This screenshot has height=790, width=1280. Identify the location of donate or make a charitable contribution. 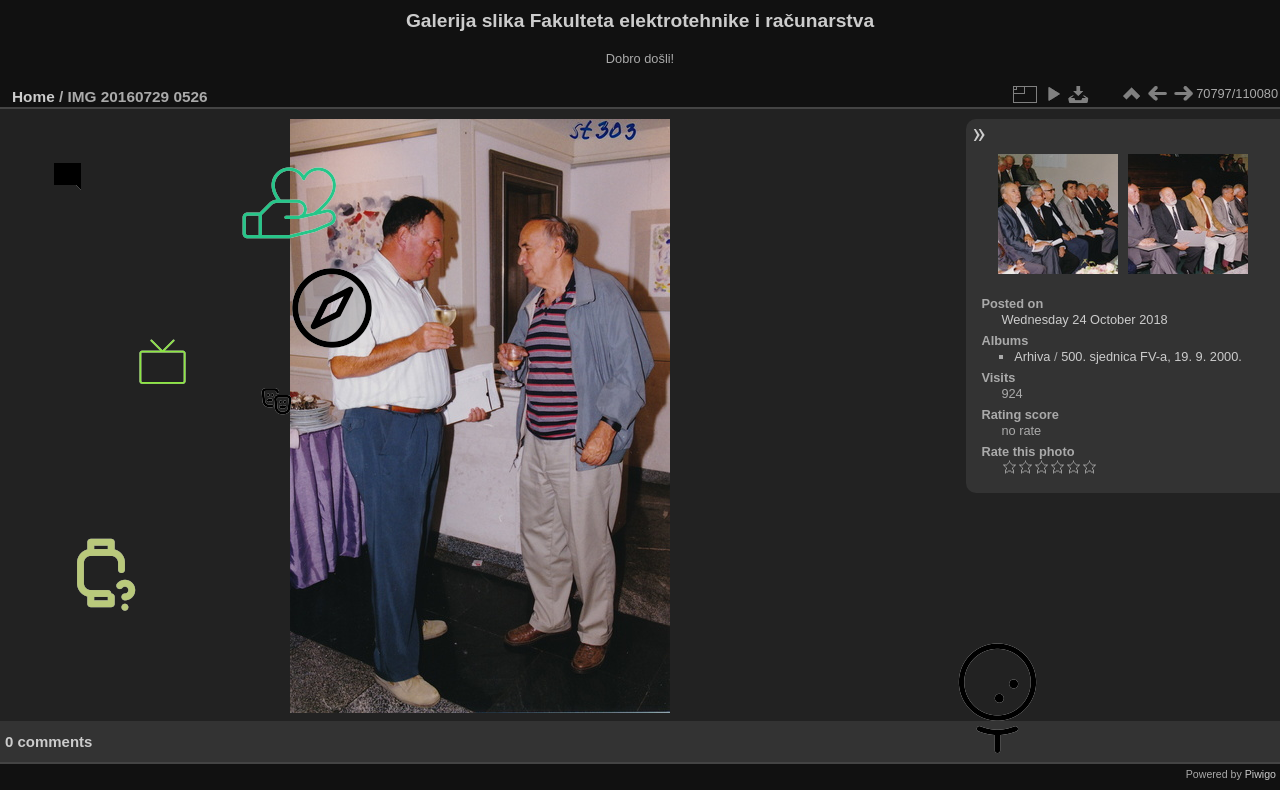
(292, 204).